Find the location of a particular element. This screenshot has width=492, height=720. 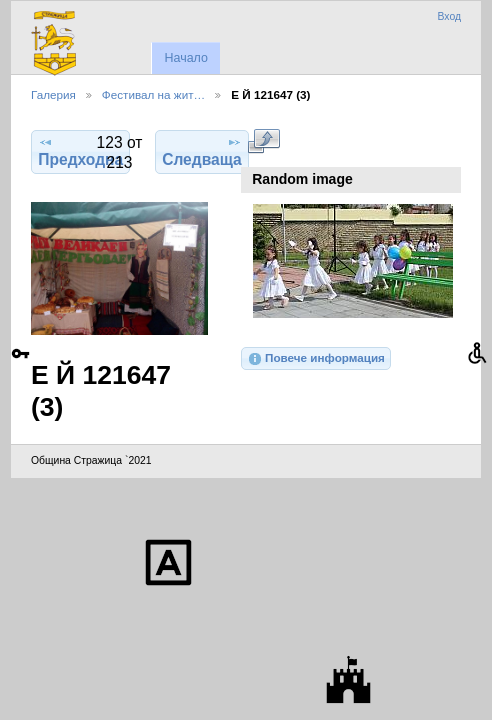

access security or authentication settings is located at coordinates (20, 353).